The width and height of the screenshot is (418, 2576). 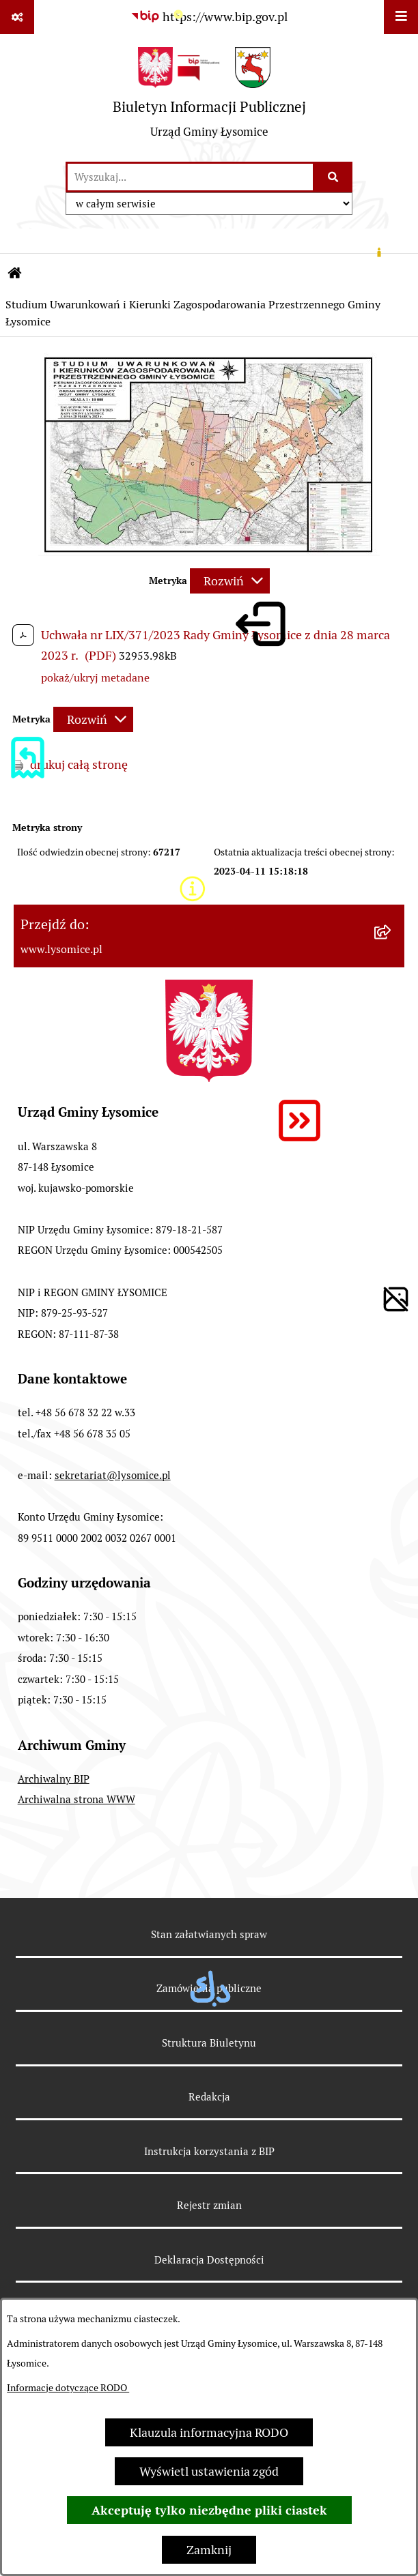 I want to click on log out of your account, so click(x=260, y=624).